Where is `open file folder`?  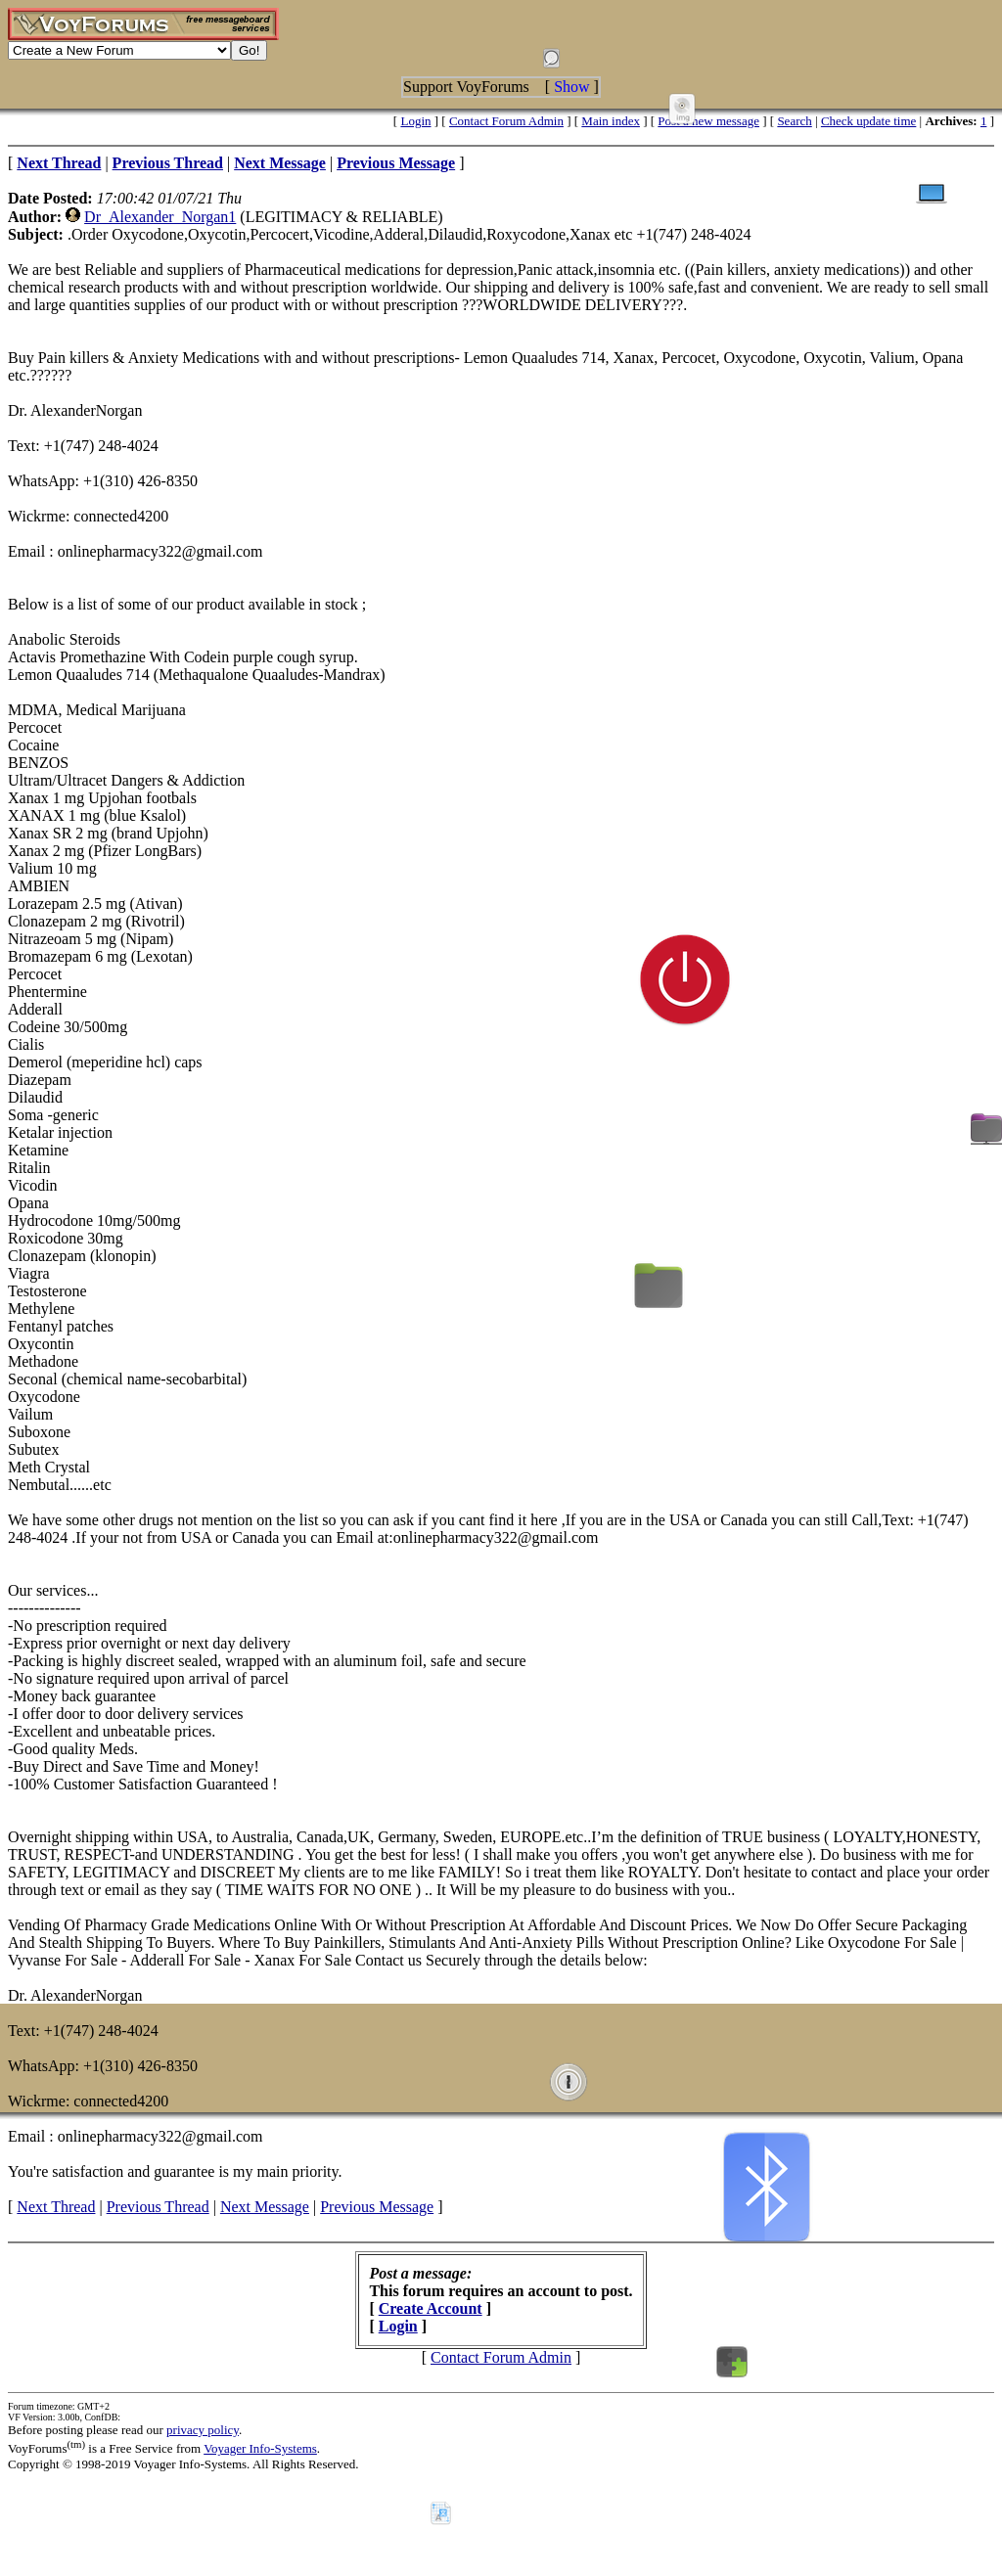 open file folder is located at coordinates (659, 1286).